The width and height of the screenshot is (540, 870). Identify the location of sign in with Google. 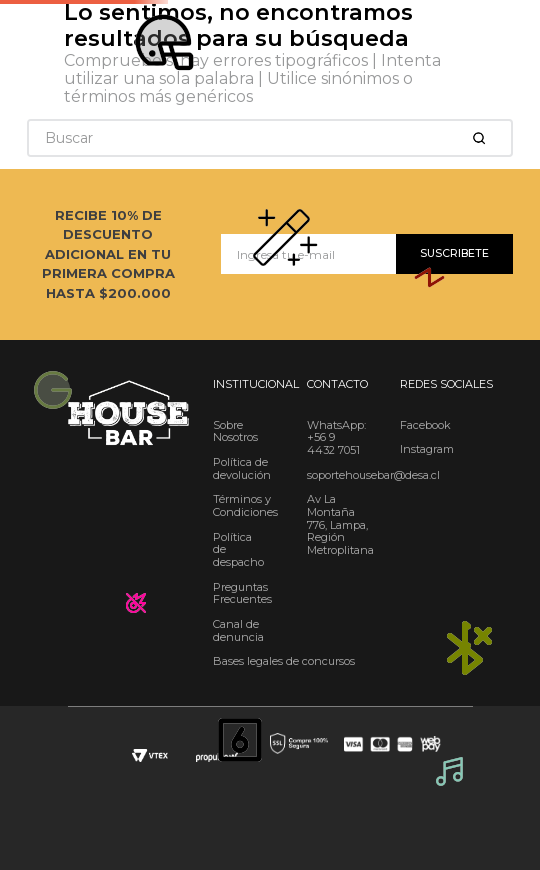
(53, 390).